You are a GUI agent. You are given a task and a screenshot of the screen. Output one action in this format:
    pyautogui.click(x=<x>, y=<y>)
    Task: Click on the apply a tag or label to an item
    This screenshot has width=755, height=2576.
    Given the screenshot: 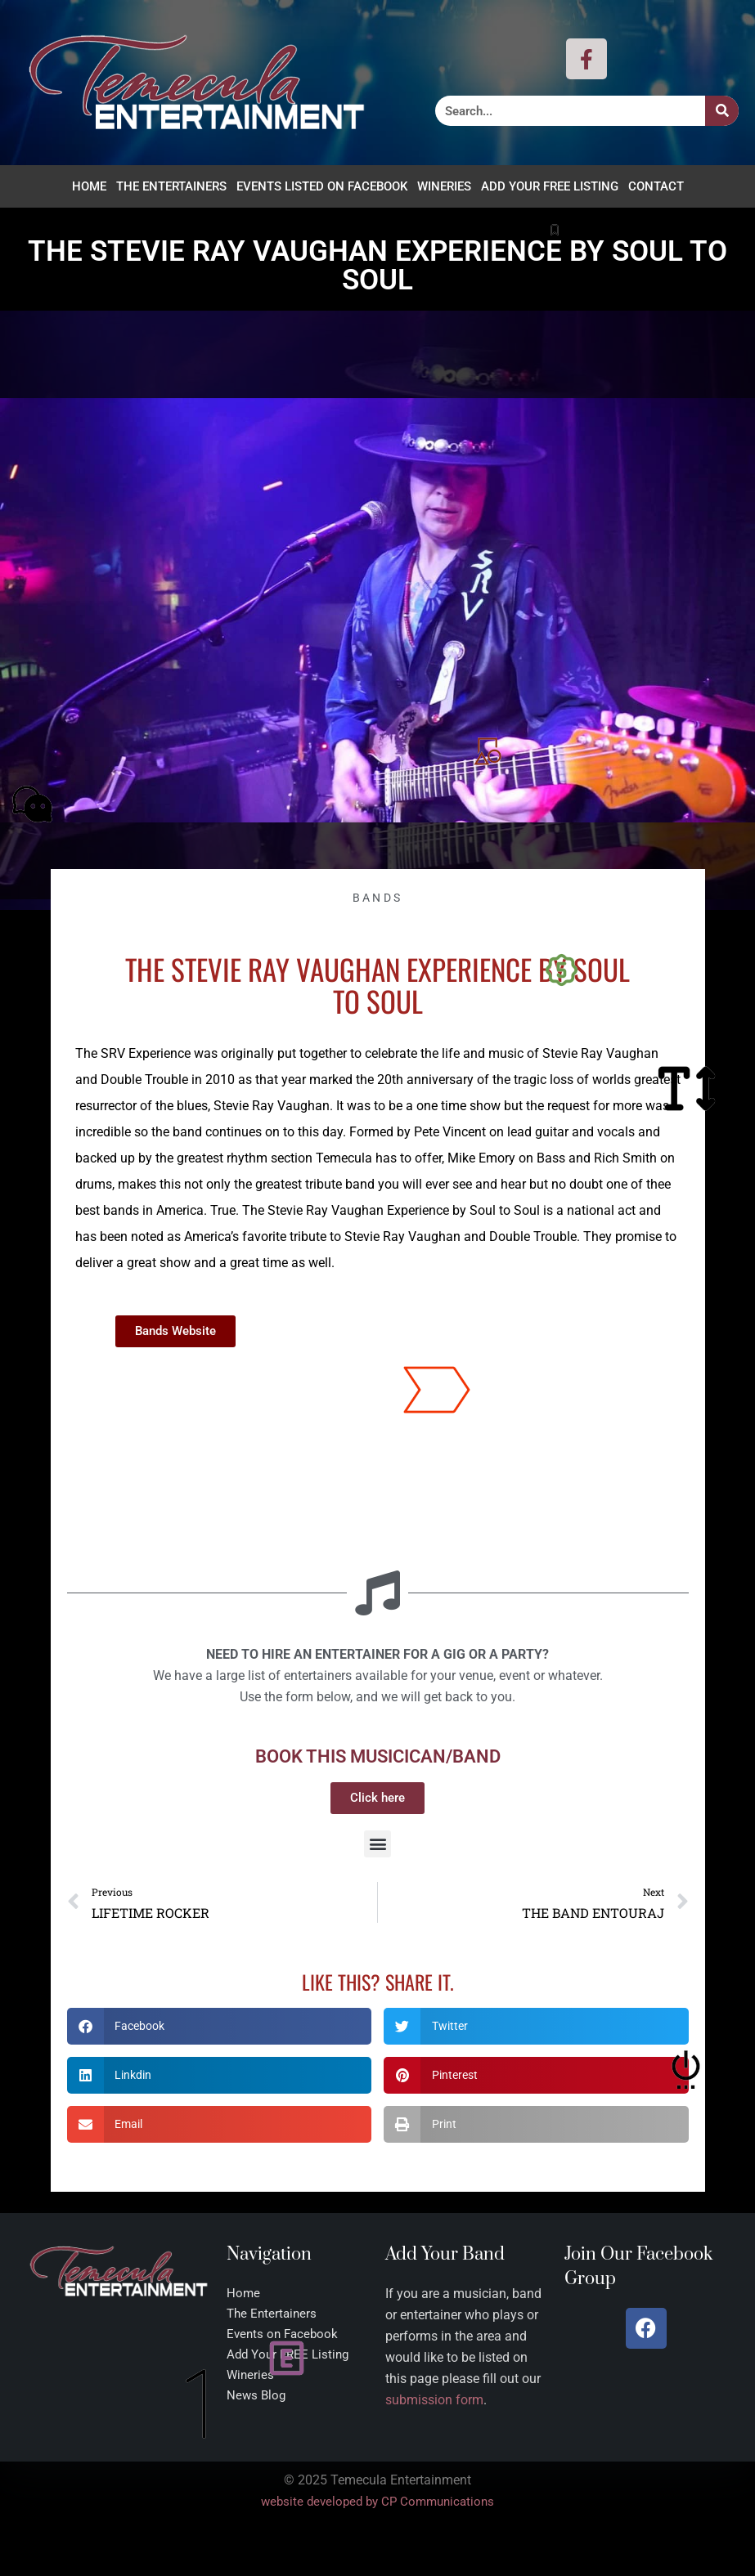 What is the action you would take?
    pyautogui.click(x=434, y=1390)
    